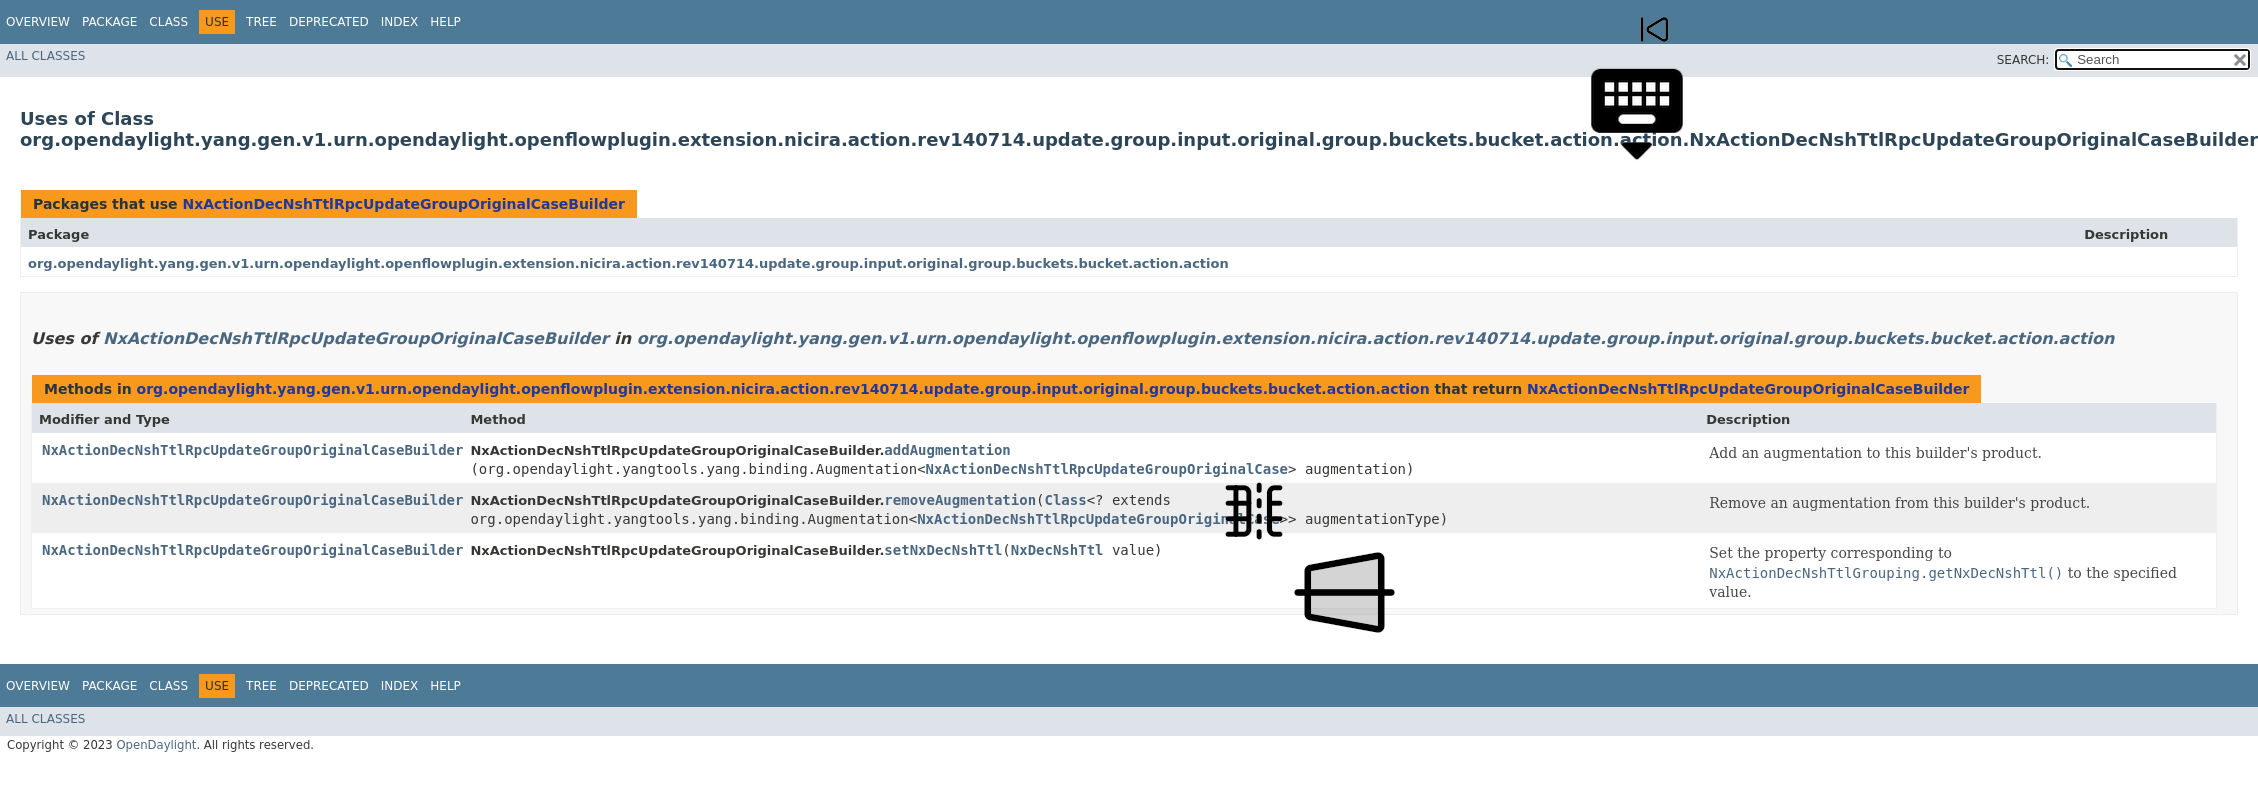 The image size is (2258, 789). I want to click on skip to previous track, so click(1654, 29).